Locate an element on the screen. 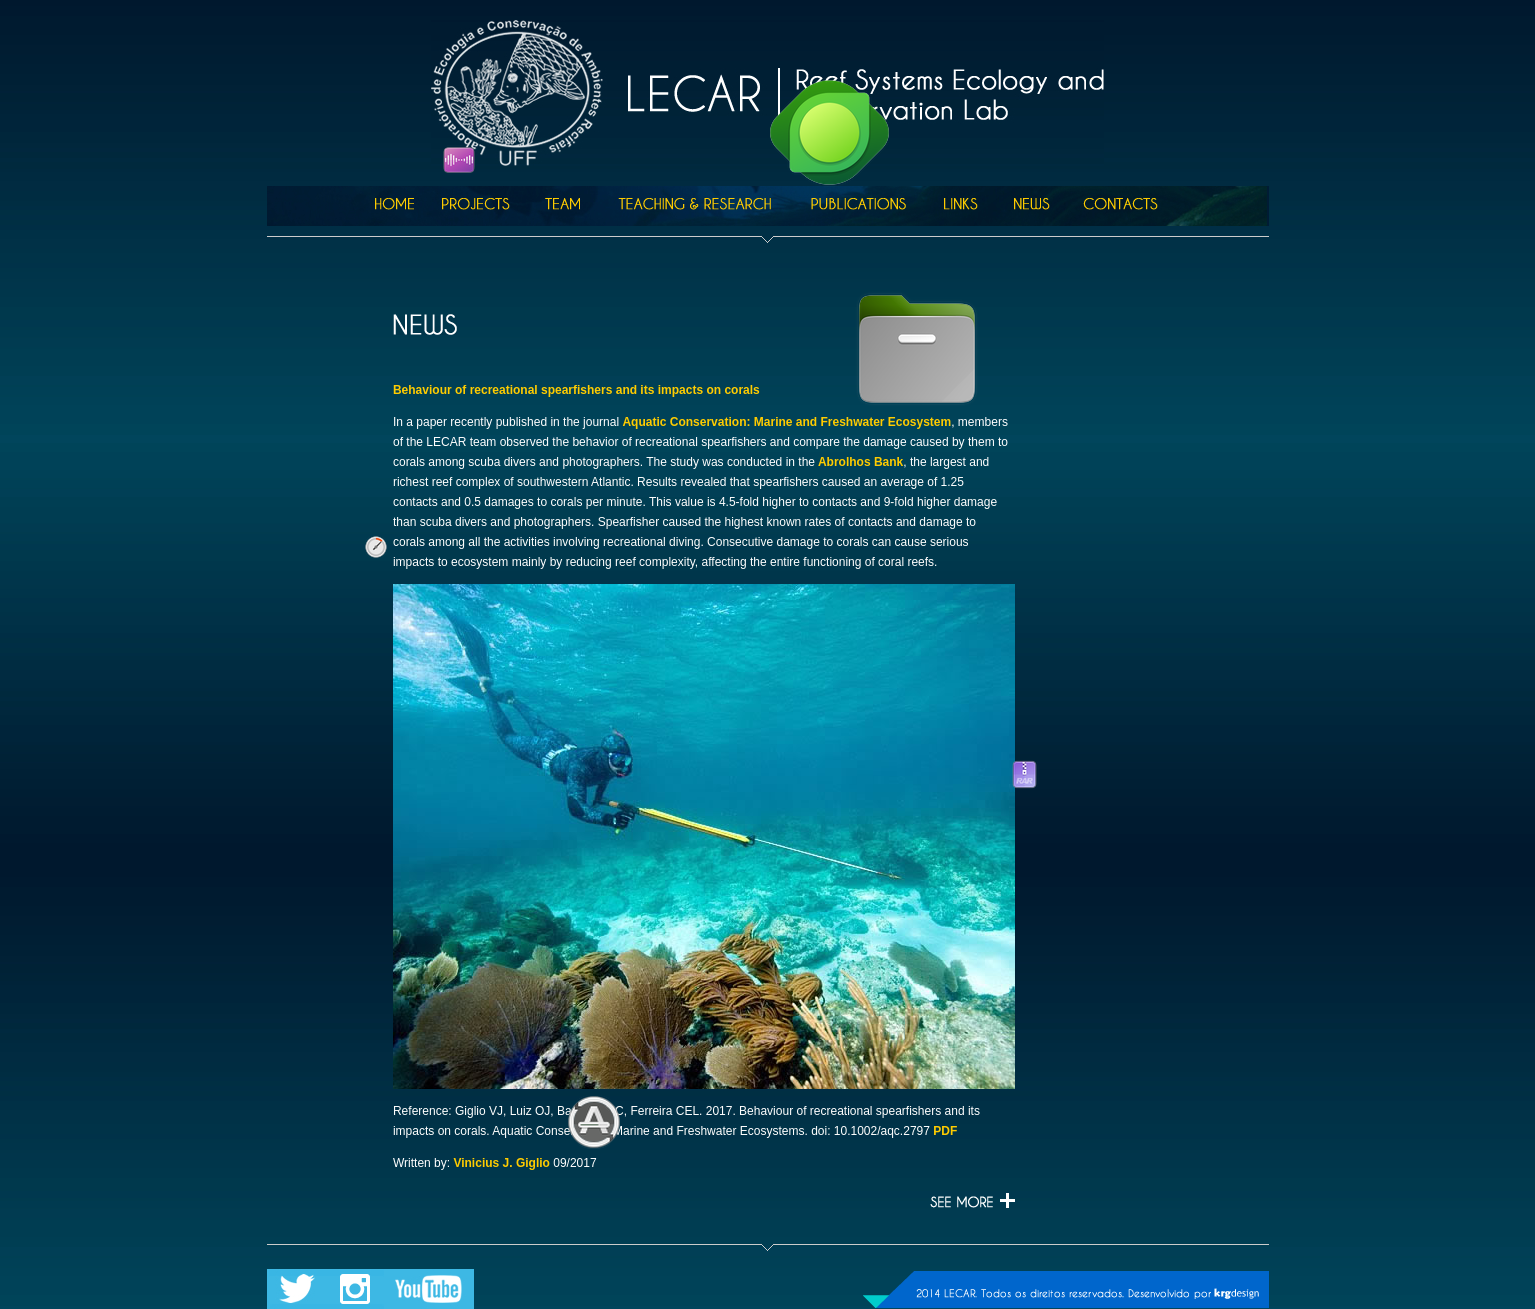 Image resolution: width=1535 pixels, height=1309 pixels. open the file manager application is located at coordinates (917, 349).